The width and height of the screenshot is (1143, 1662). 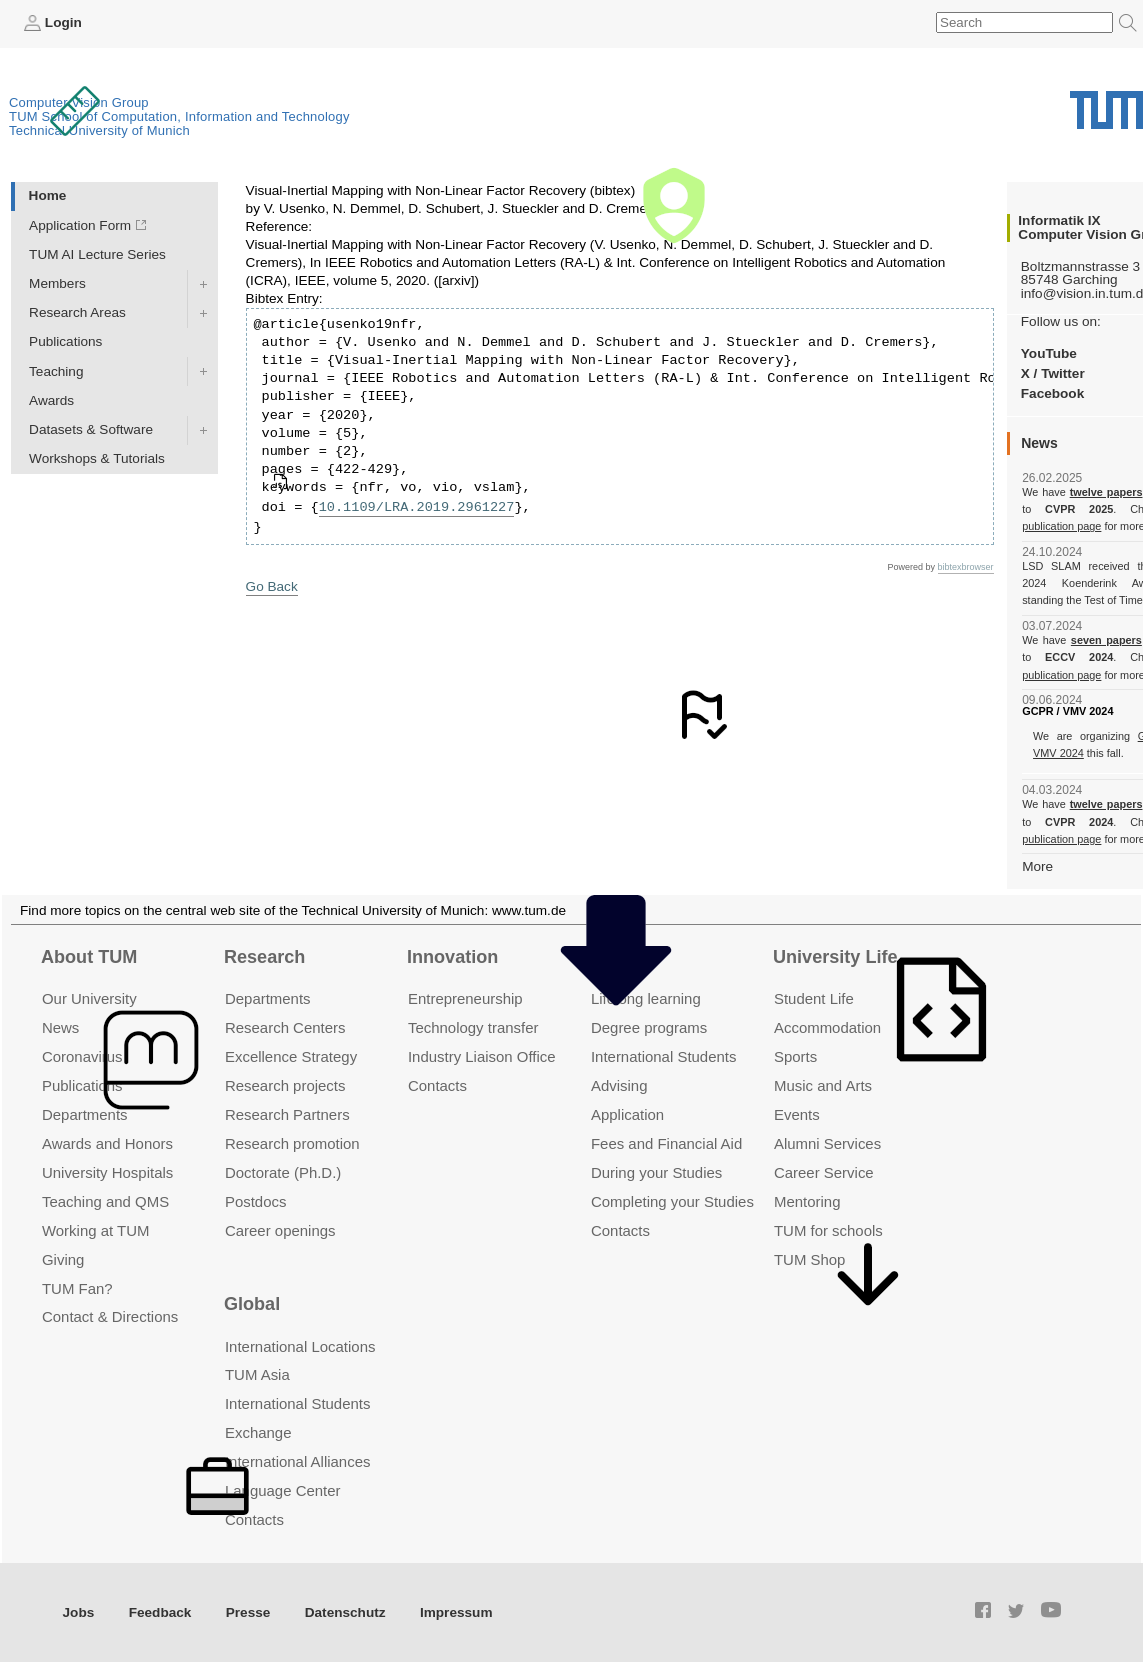 What do you see at coordinates (616, 946) in the screenshot?
I see `download a file or content` at bounding box center [616, 946].